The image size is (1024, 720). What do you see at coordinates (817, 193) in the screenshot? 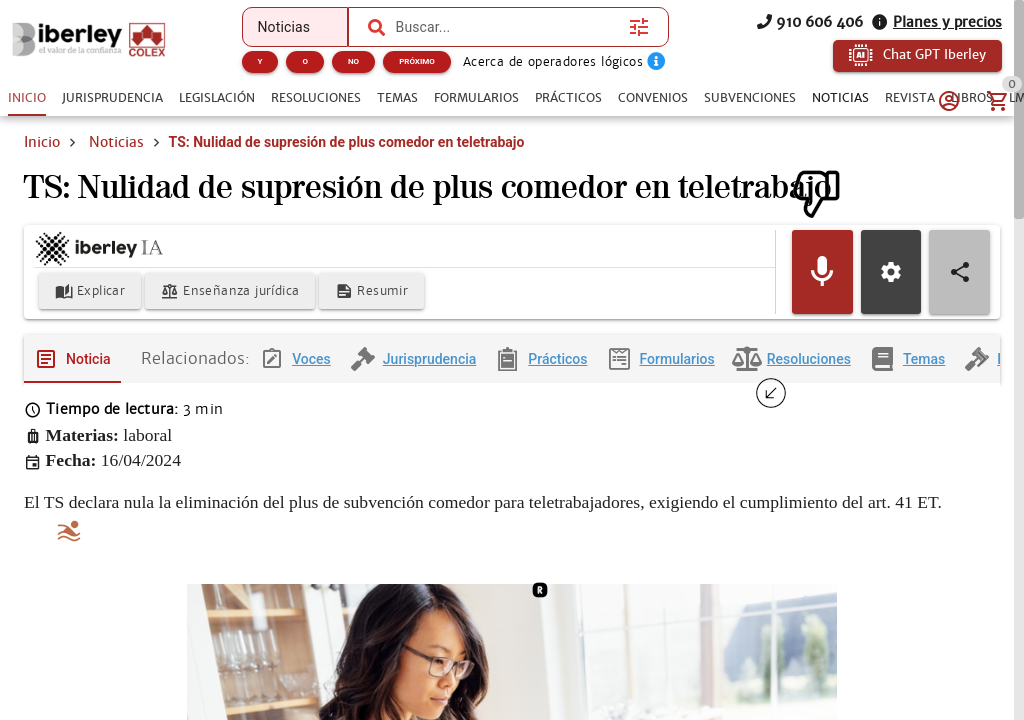
I see `dislike or downvote content` at bounding box center [817, 193].